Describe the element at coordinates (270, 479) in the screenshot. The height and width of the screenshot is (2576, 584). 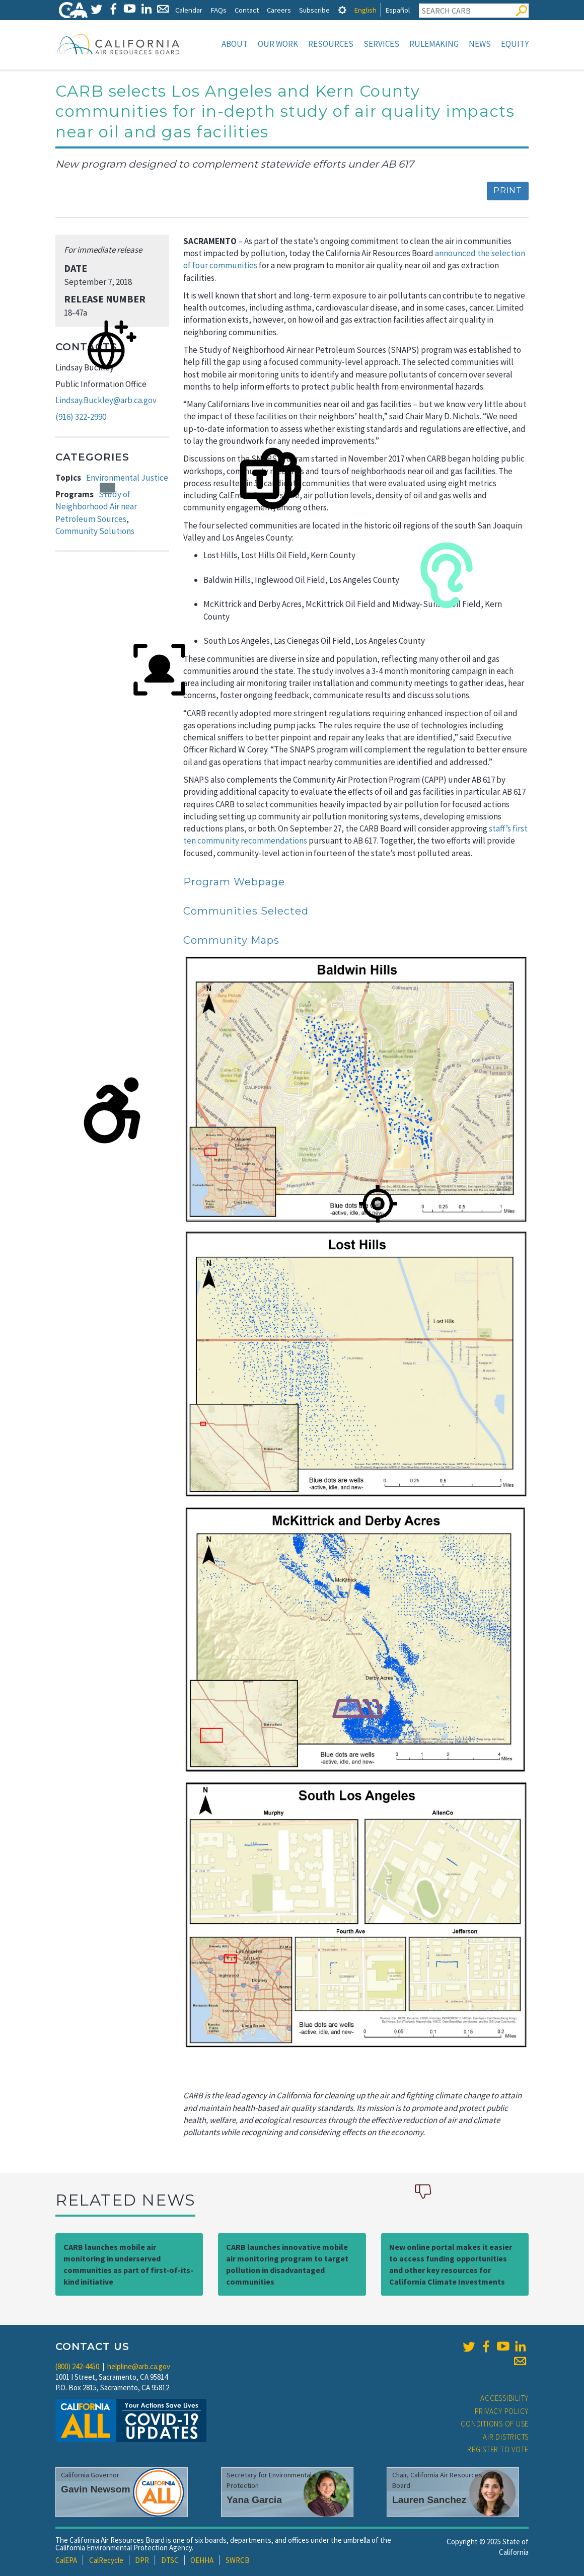
I see `open microsoft teams` at that location.